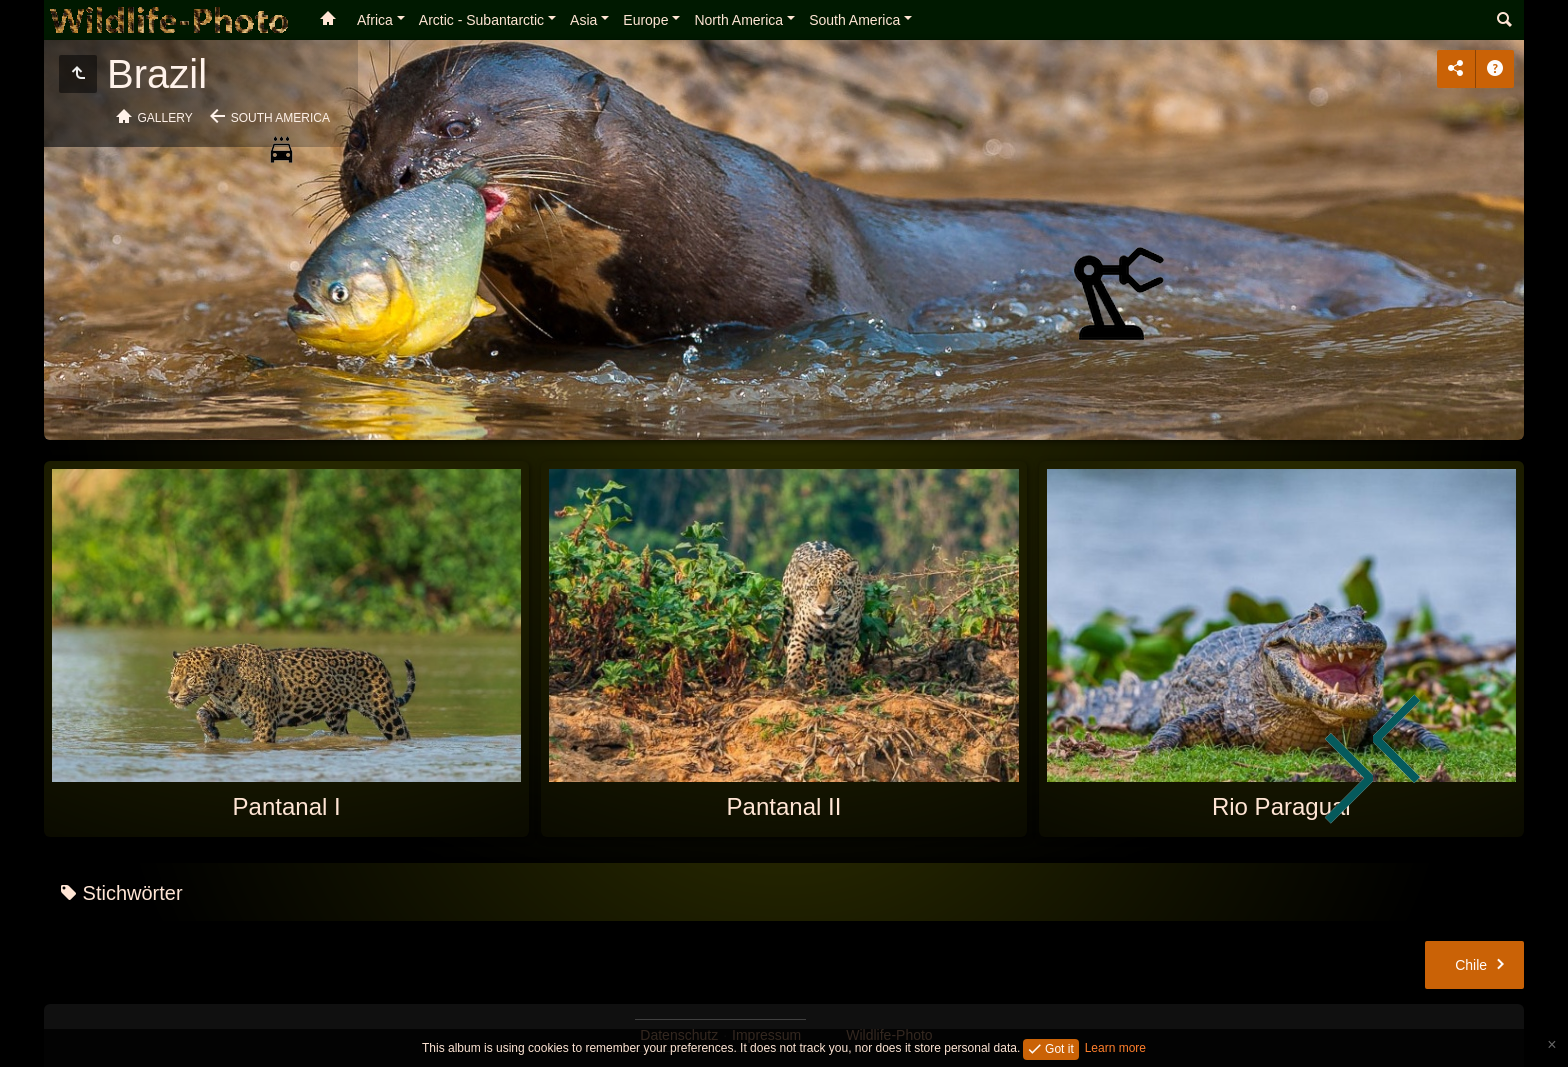  Describe the element at coordinates (1373, 762) in the screenshot. I see `connect to a remote server or machine` at that location.